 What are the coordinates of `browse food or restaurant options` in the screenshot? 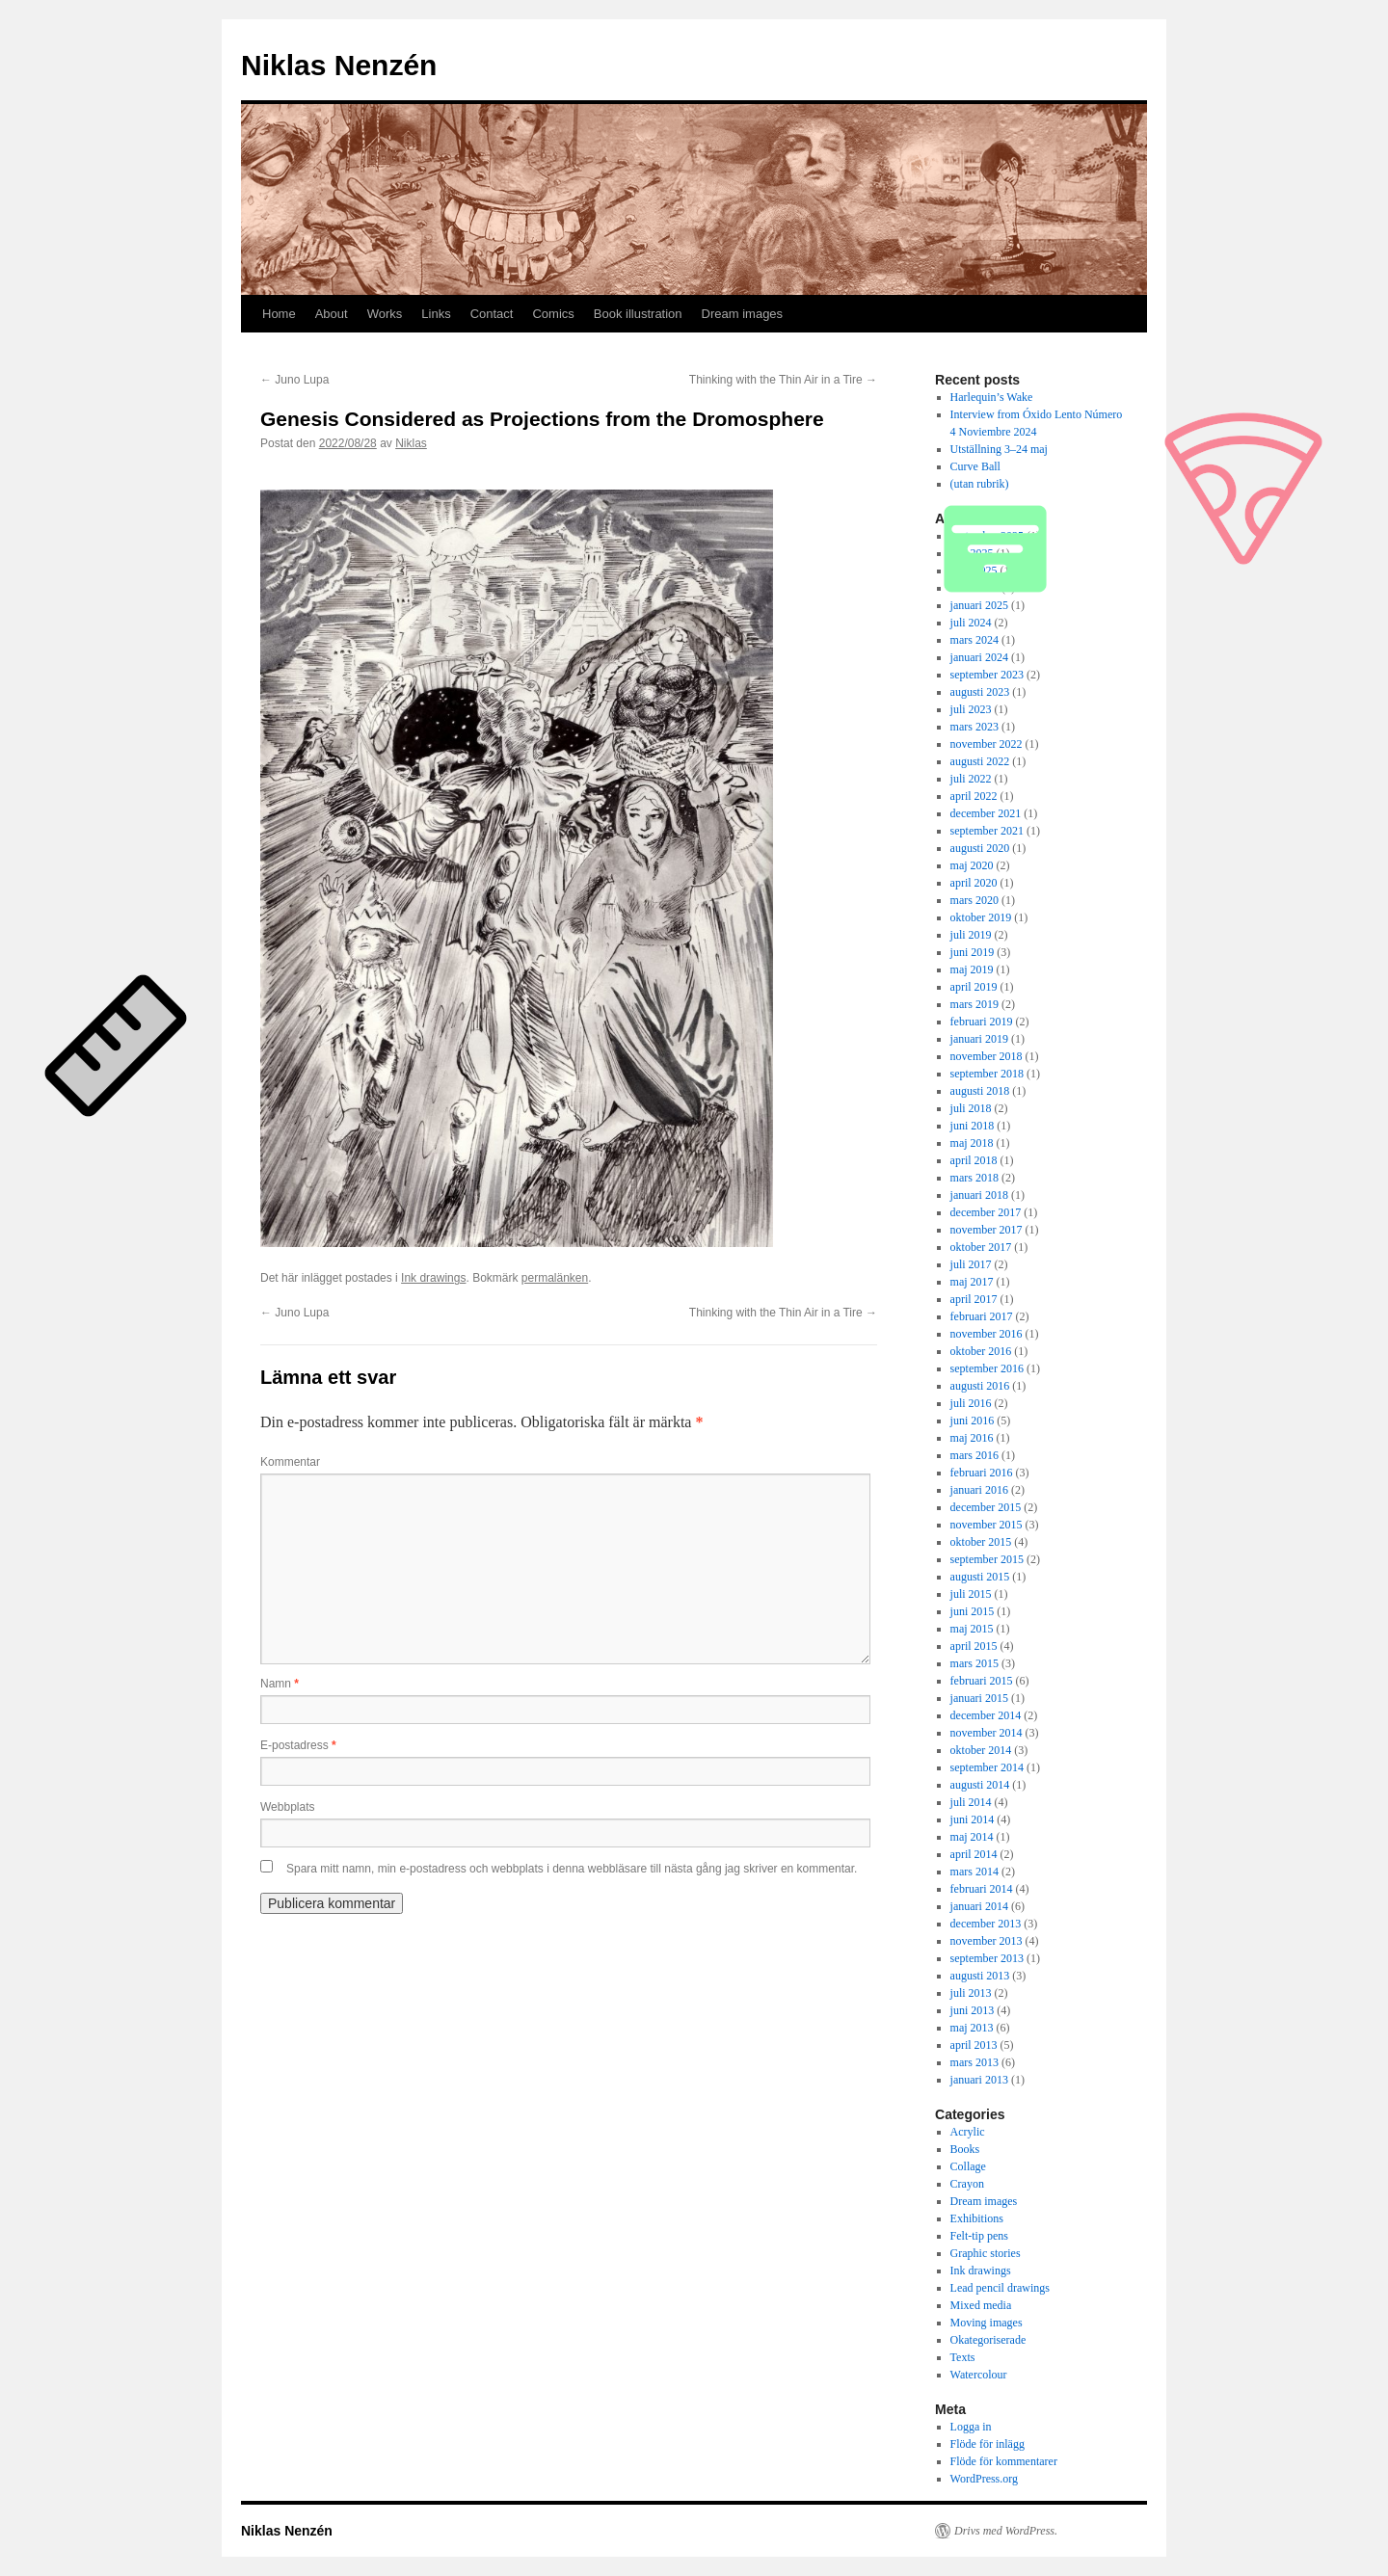 It's located at (1243, 486).